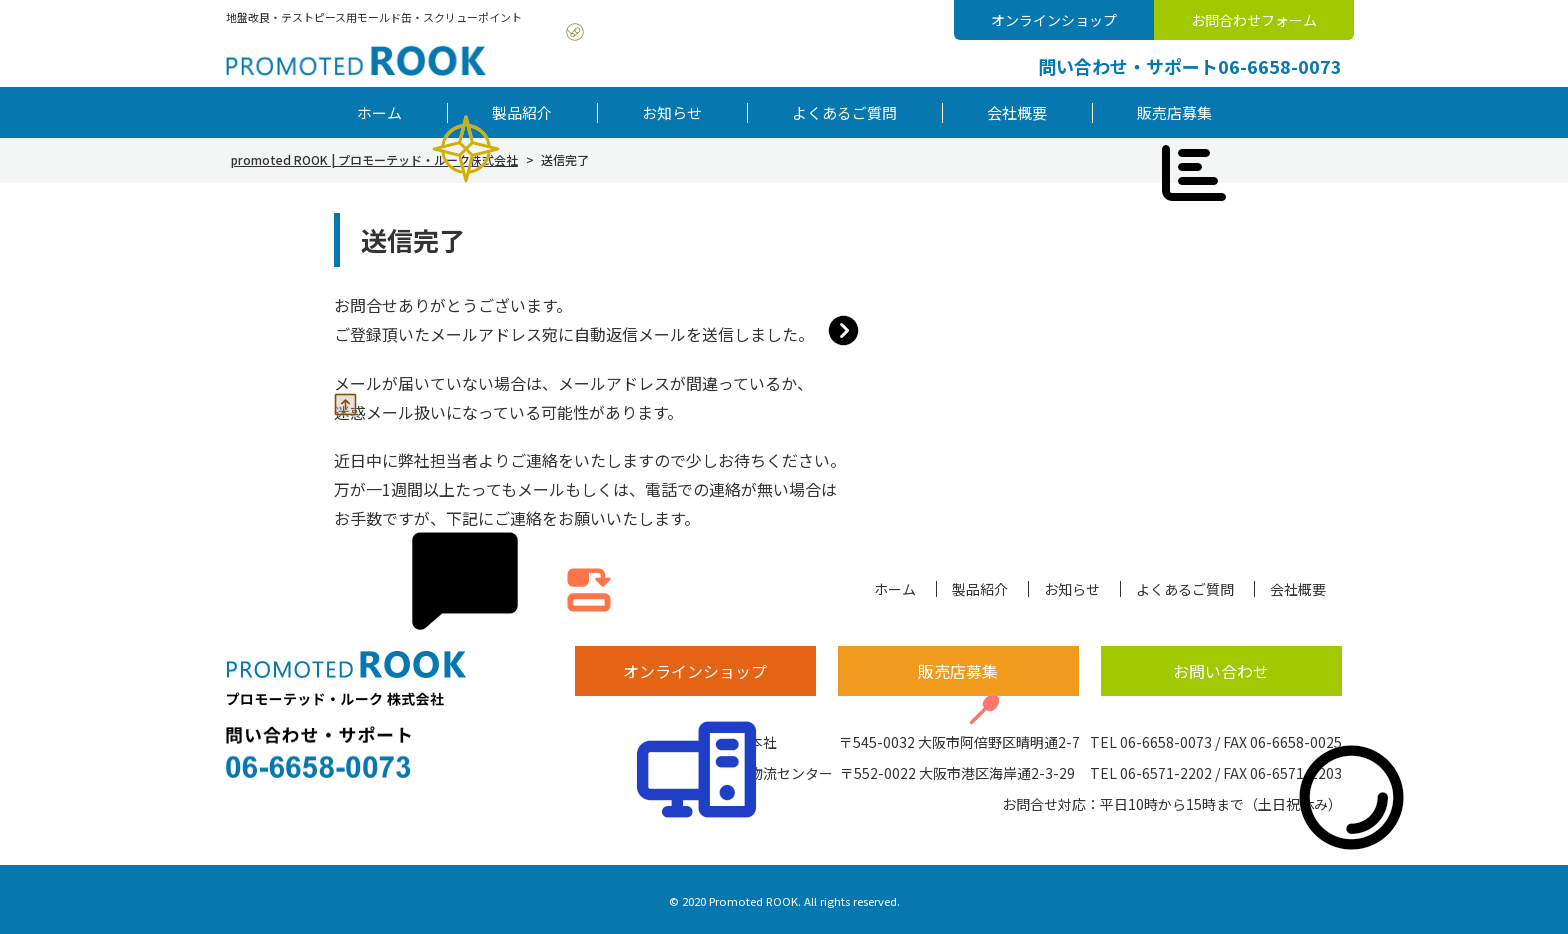  What do you see at coordinates (1351, 797) in the screenshot?
I see `apply inner shadow effect to bottom-right corner` at bounding box center [1351, 797].